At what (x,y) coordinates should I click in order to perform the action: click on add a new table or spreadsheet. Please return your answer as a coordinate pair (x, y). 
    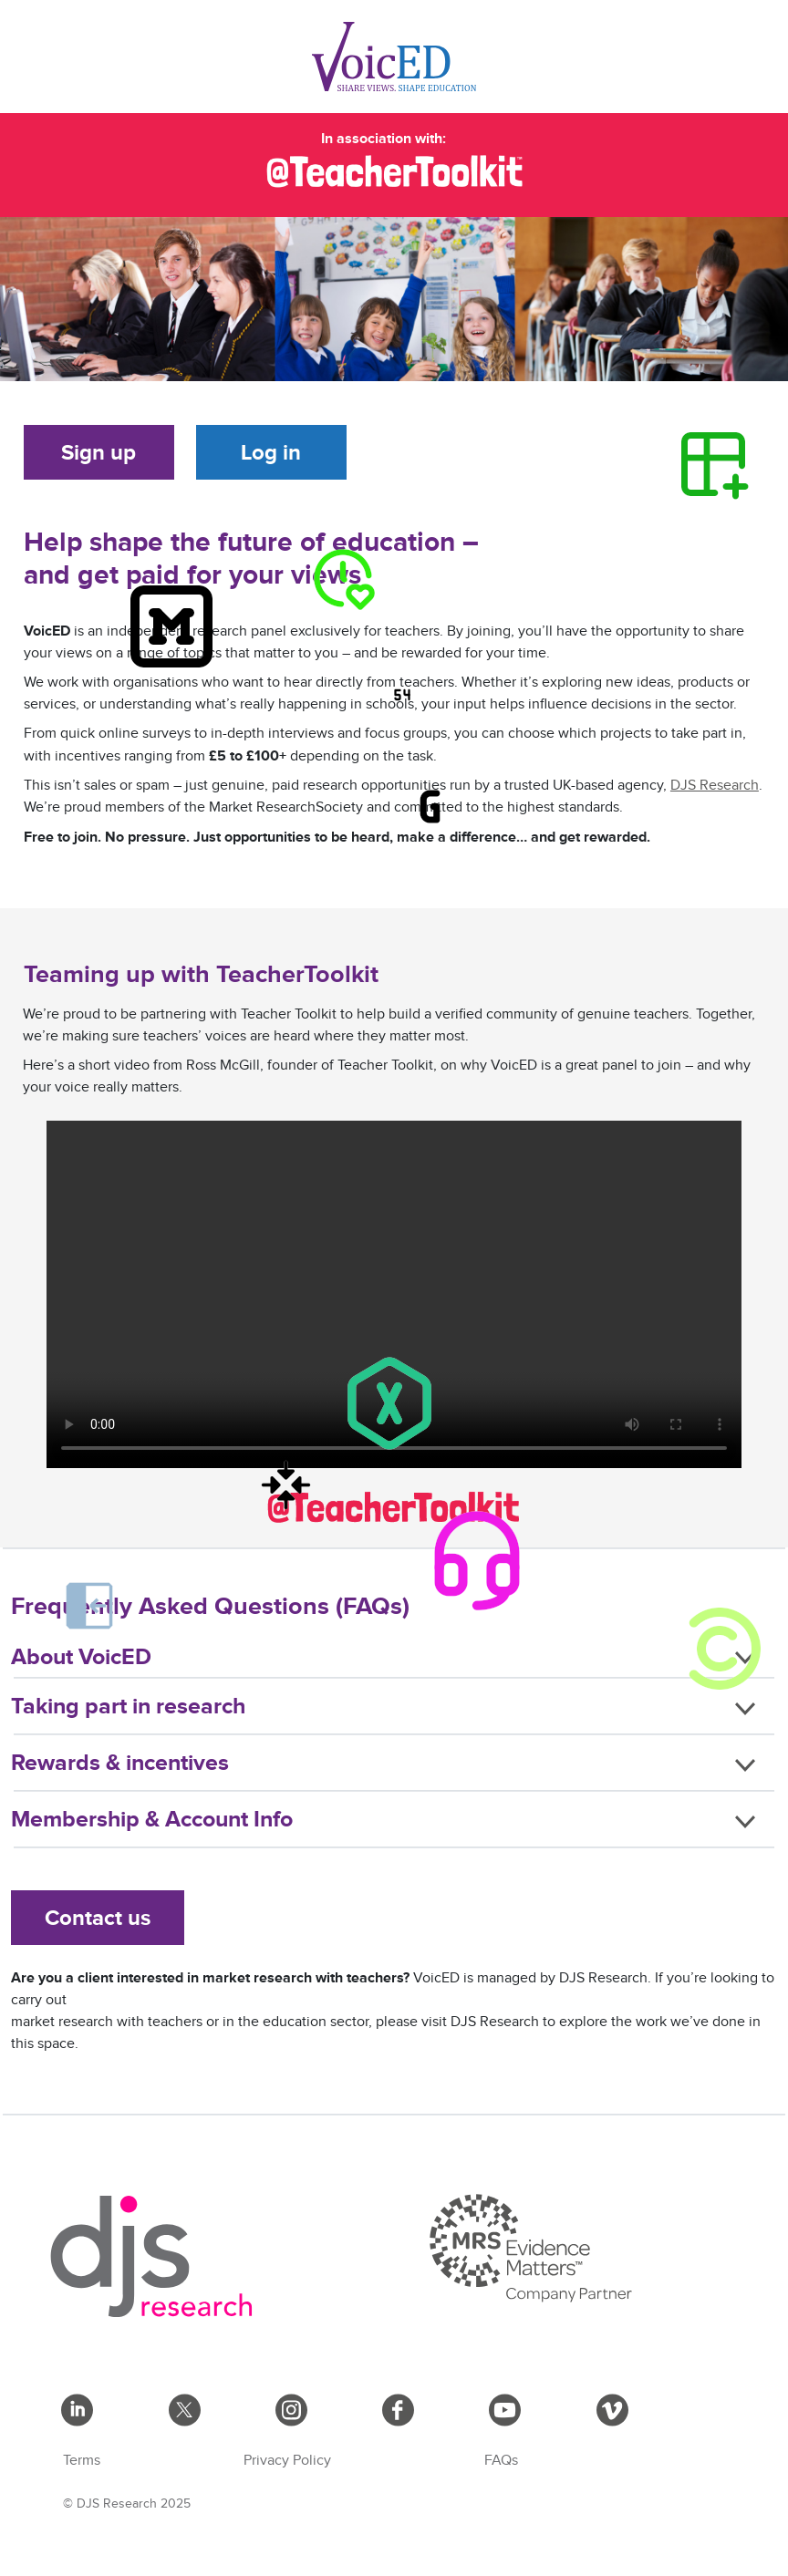
    Looking at the image, I should click on (713, 464).